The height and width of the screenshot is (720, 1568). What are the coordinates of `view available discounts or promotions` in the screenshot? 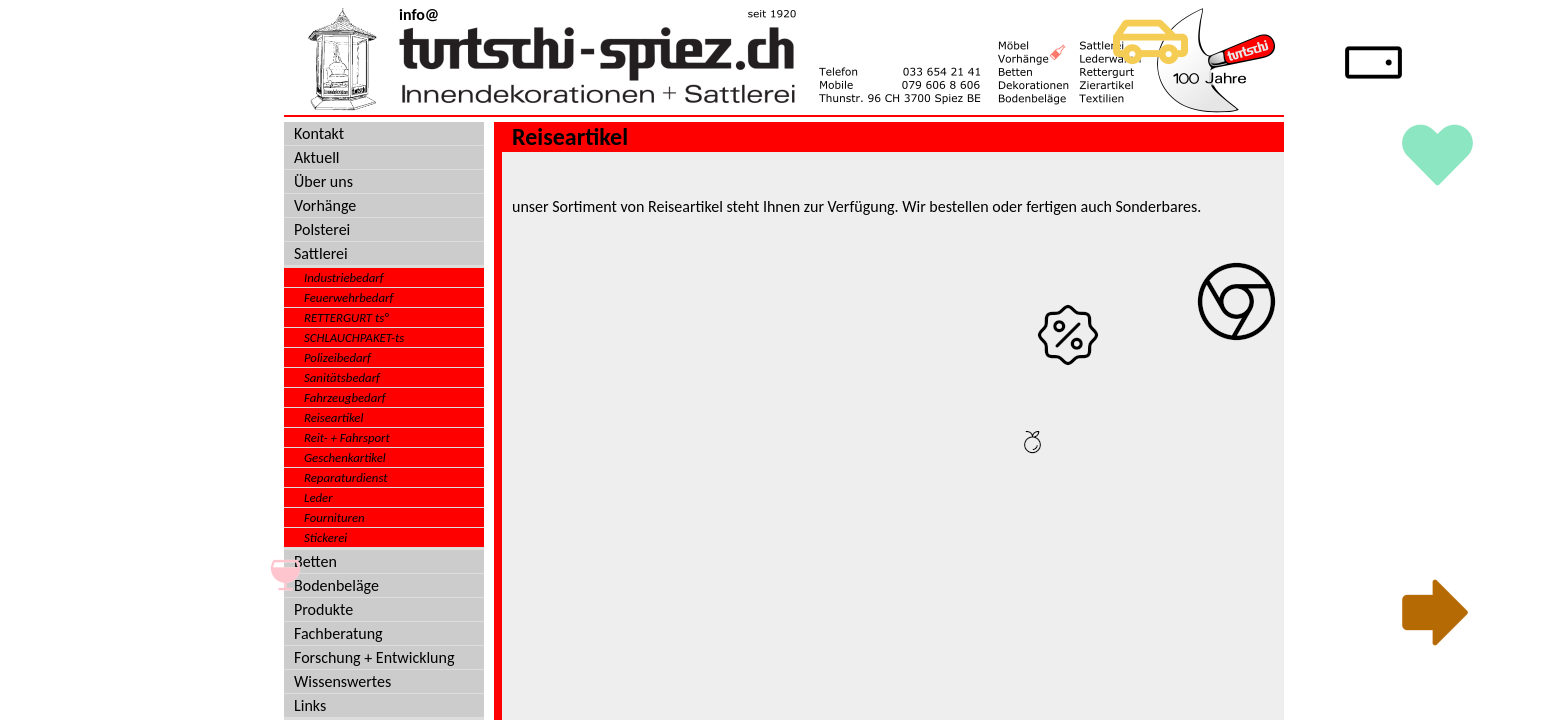 It's located at (1068, 335).